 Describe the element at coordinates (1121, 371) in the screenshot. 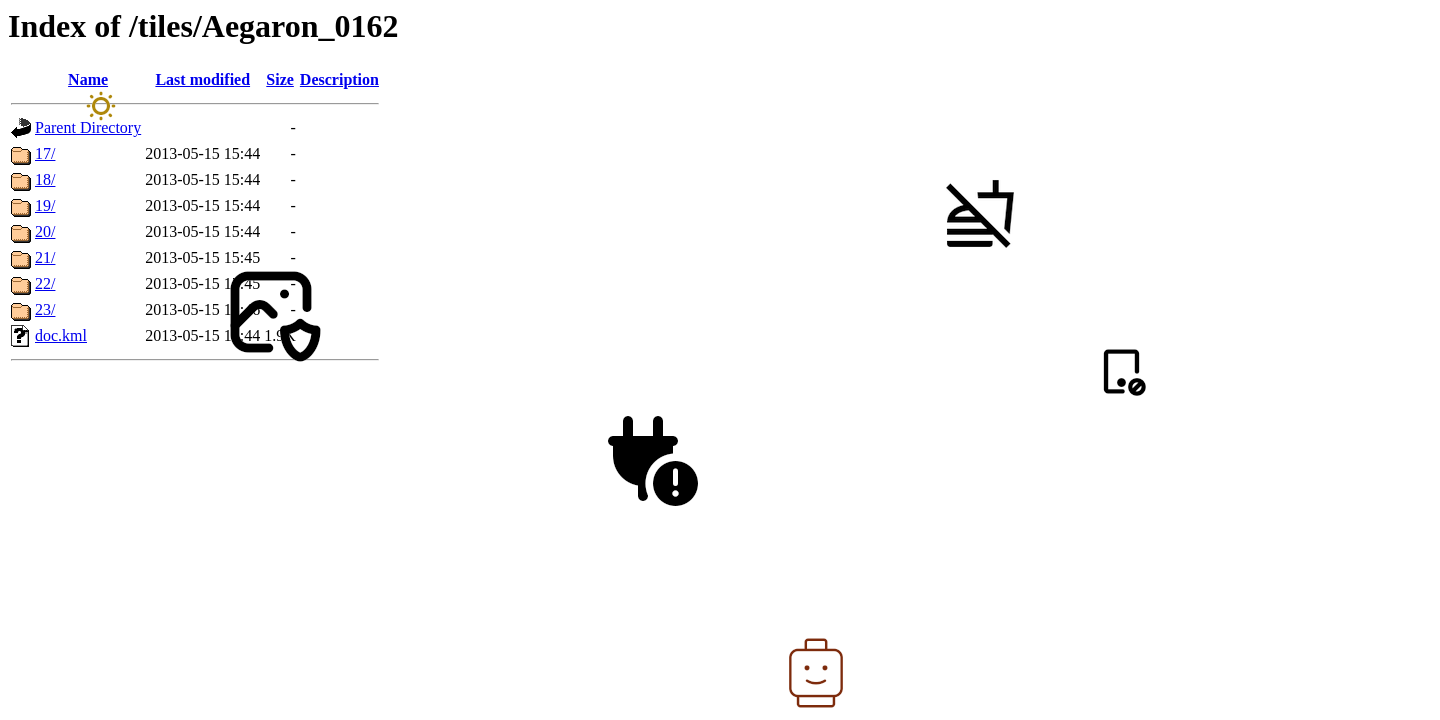

I see `cancel tablet connection or pairing` at that location.